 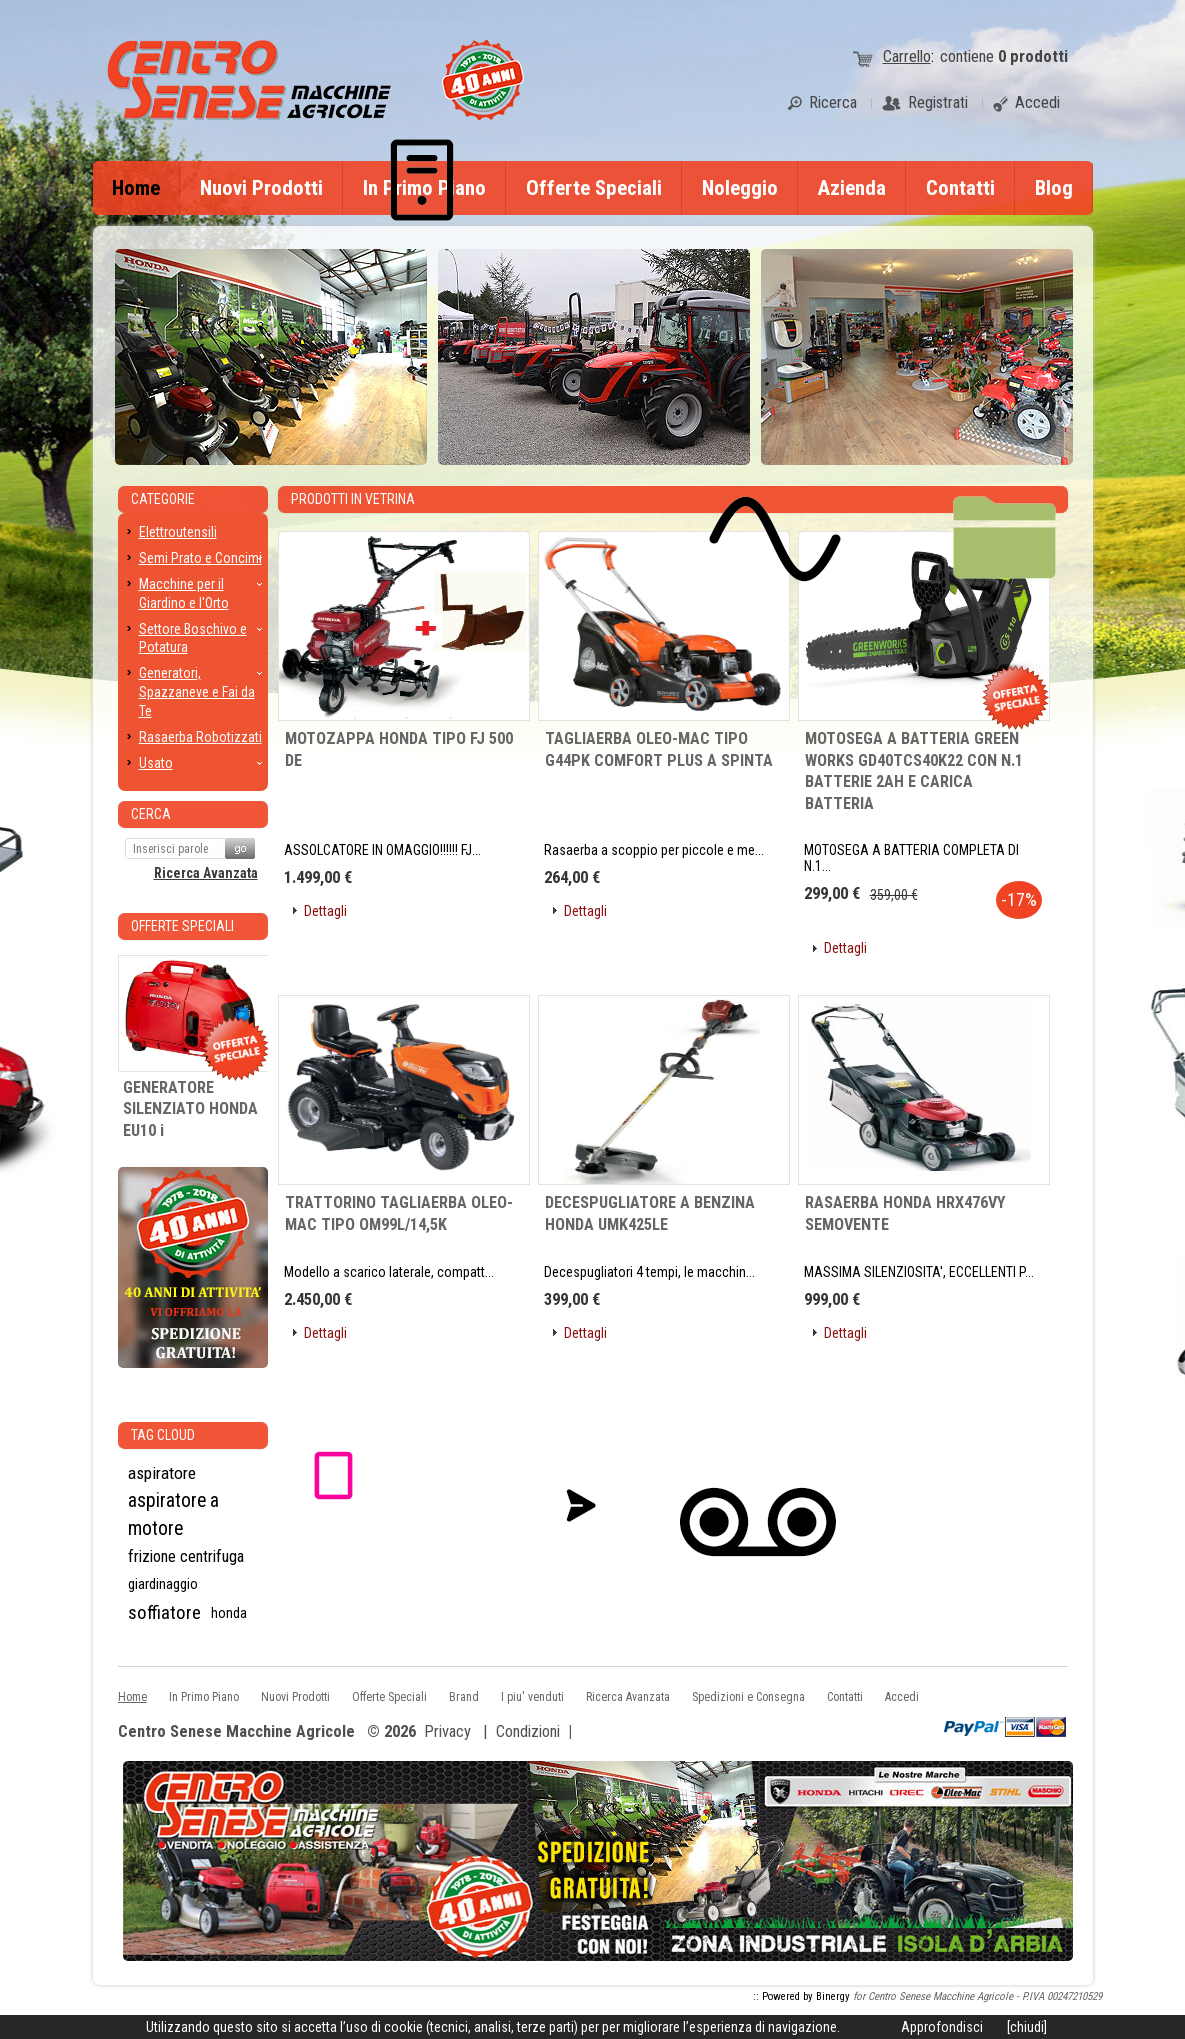 What do you see at coordinates (1004, 537) in the screenshot?
I see `open folder to view files` at bounding box center [1004, 537].